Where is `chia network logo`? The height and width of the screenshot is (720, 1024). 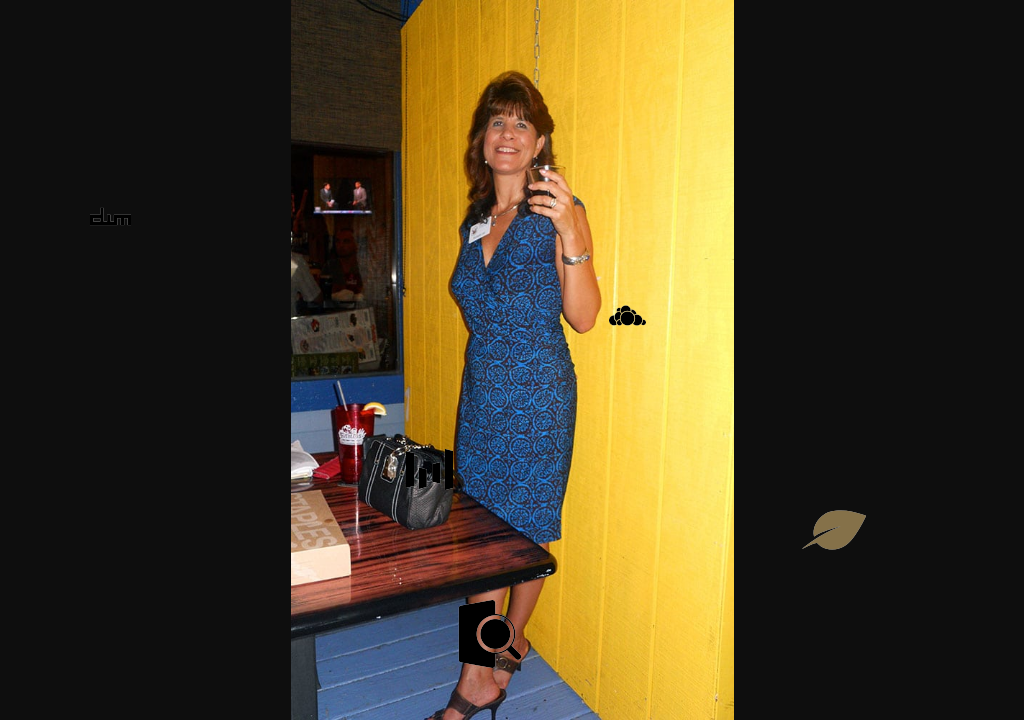
chia network logo is located at coordinates (834, 530).